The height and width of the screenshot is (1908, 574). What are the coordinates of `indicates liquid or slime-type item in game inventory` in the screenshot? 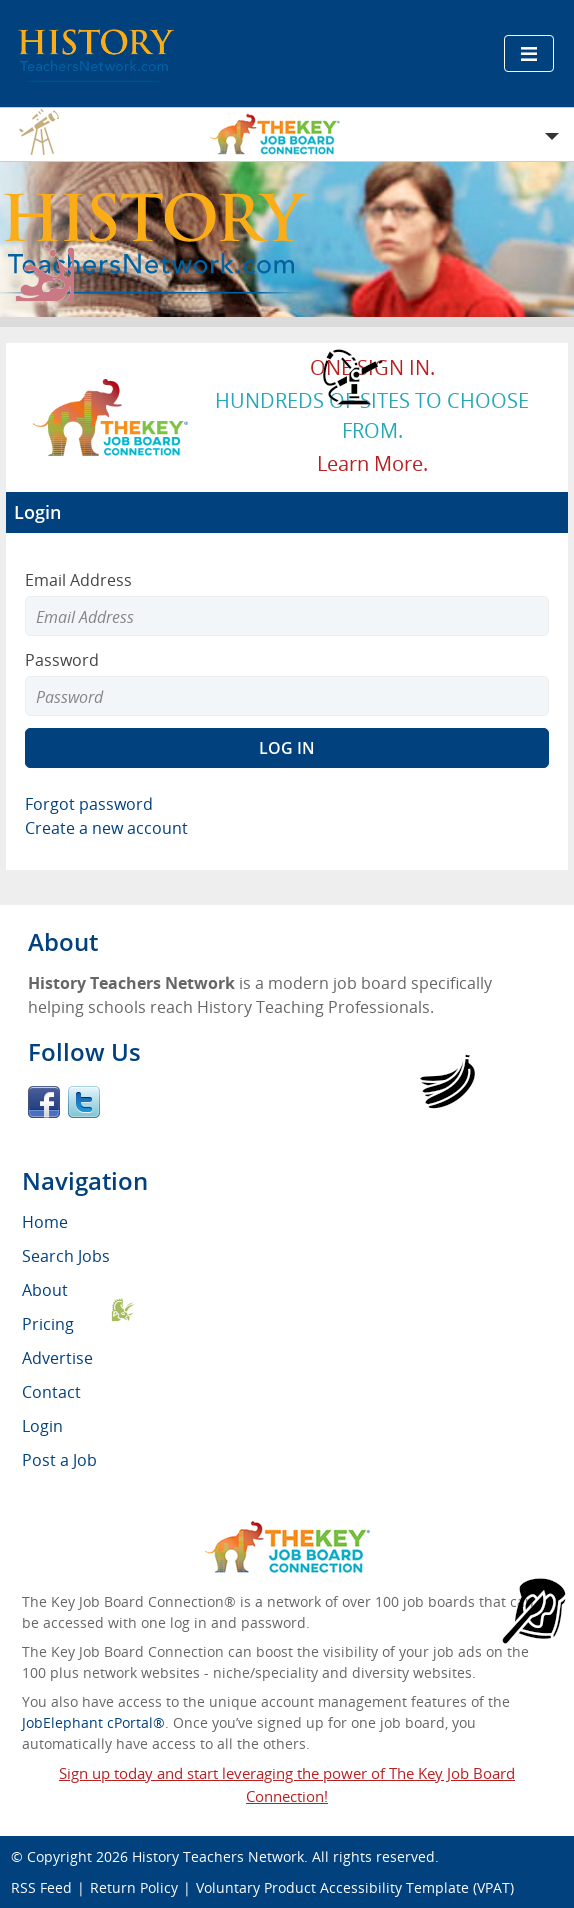 It's located at (45, 272).